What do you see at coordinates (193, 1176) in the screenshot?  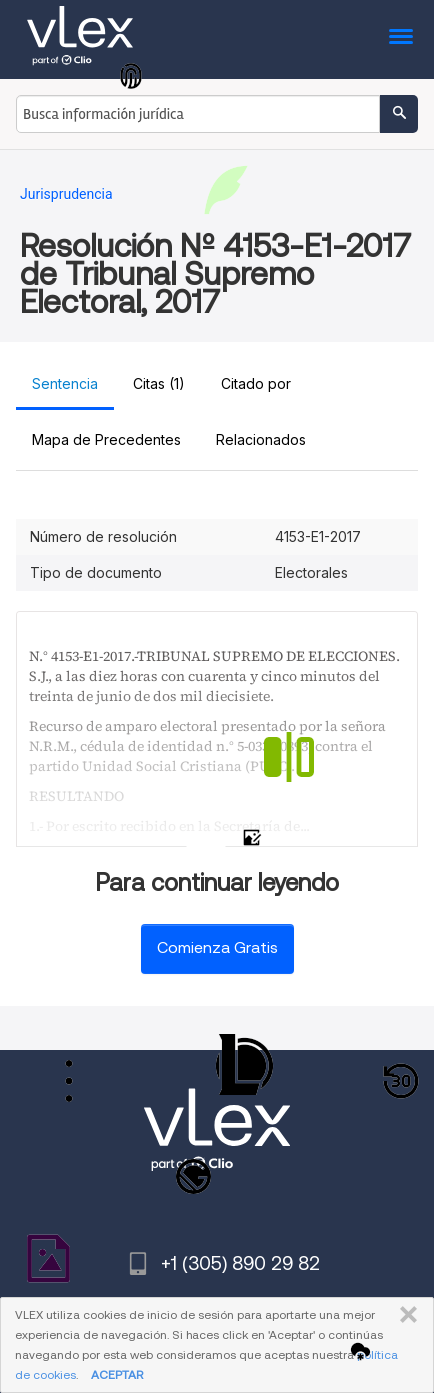 I see `Gatsby framework logo` at bounding box center [193, 1176].